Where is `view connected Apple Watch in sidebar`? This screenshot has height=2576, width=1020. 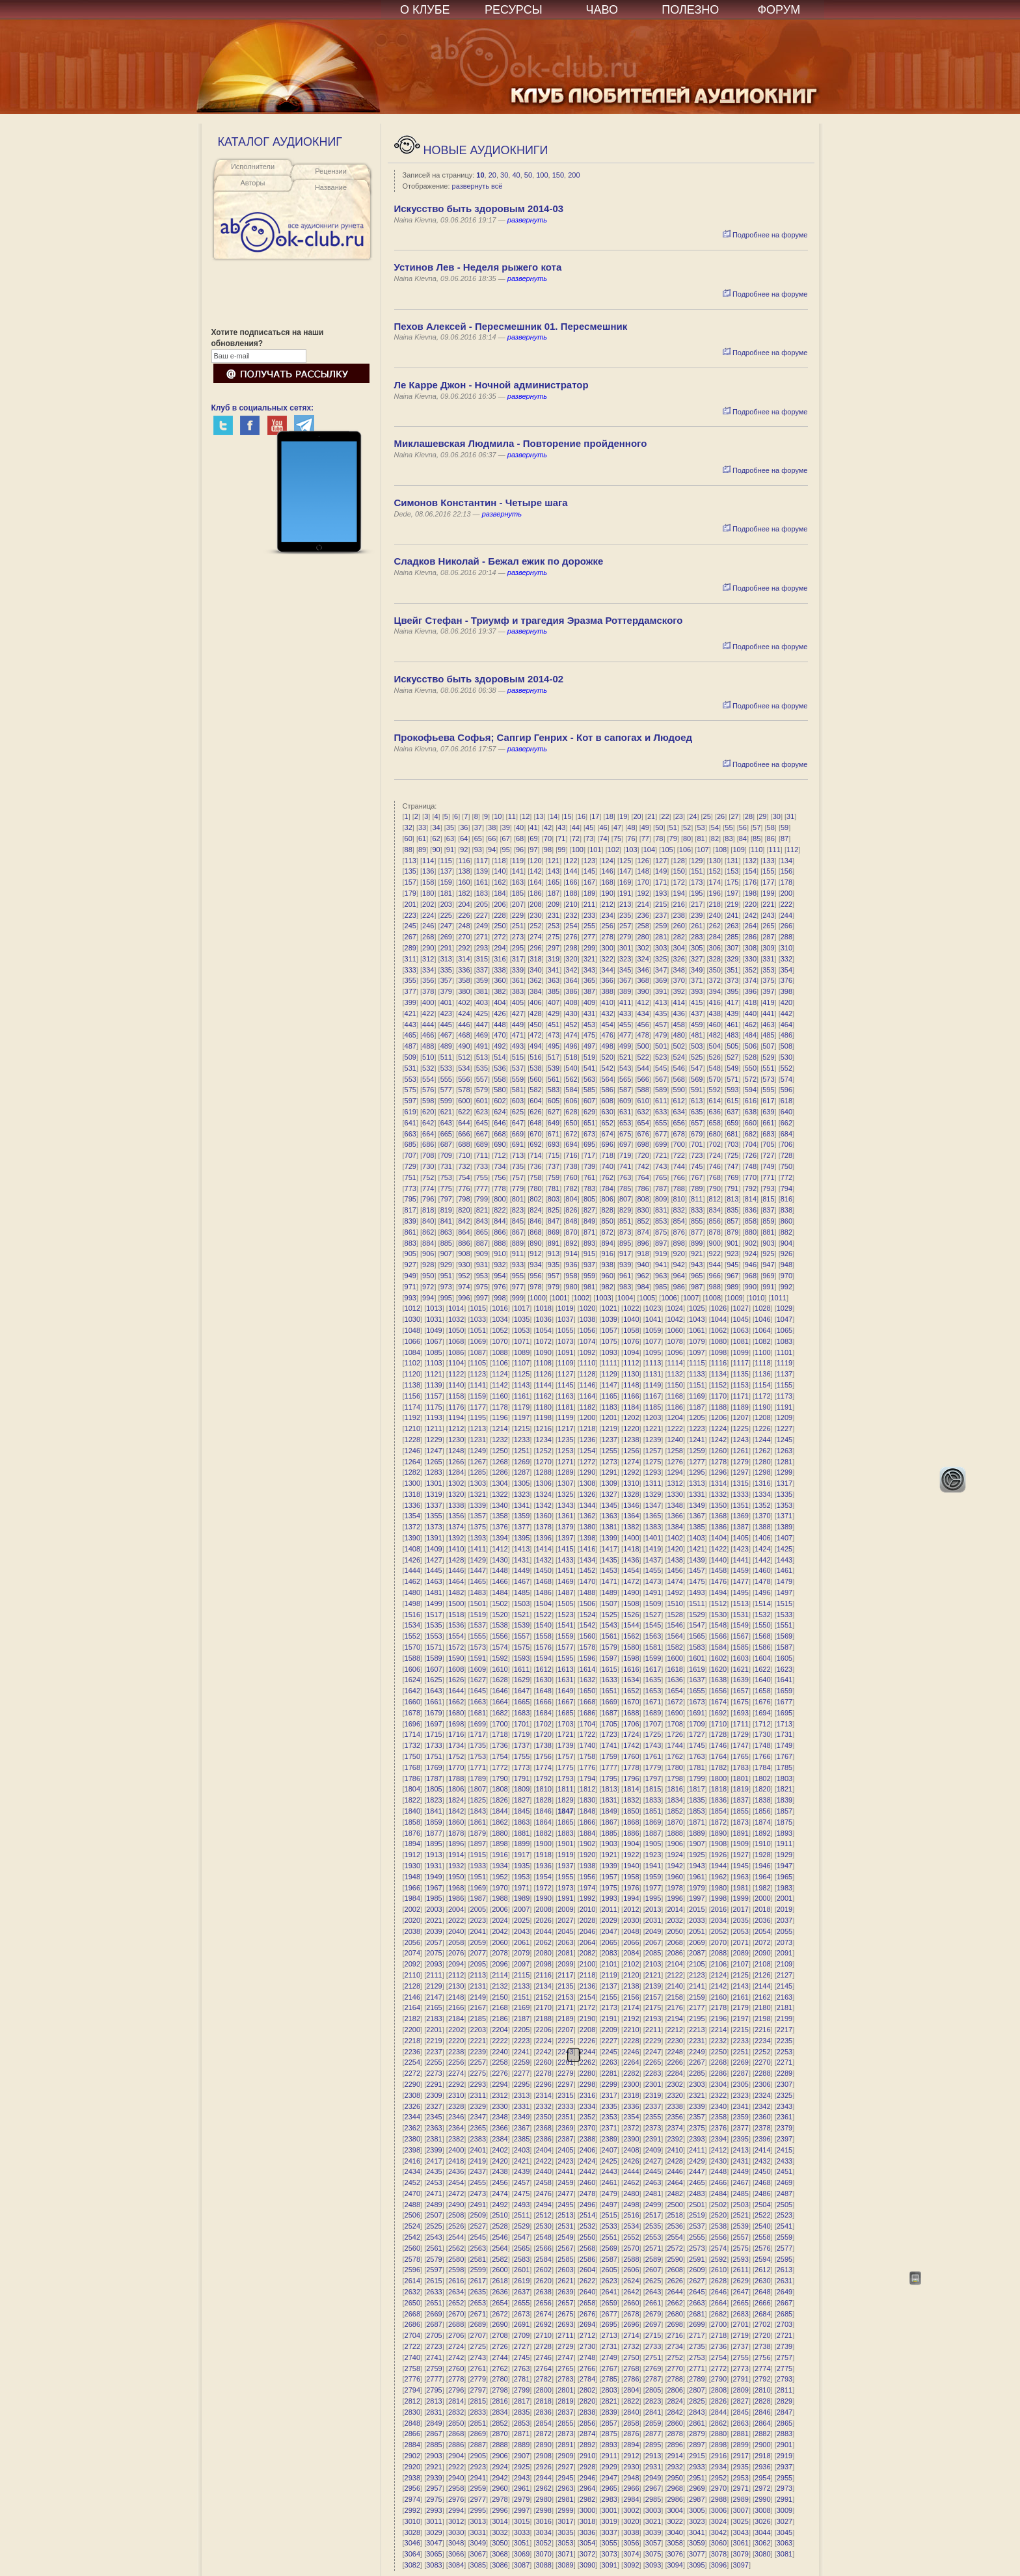 view connected Apple Watch in sidebar is located at coordinates (574, 2055).